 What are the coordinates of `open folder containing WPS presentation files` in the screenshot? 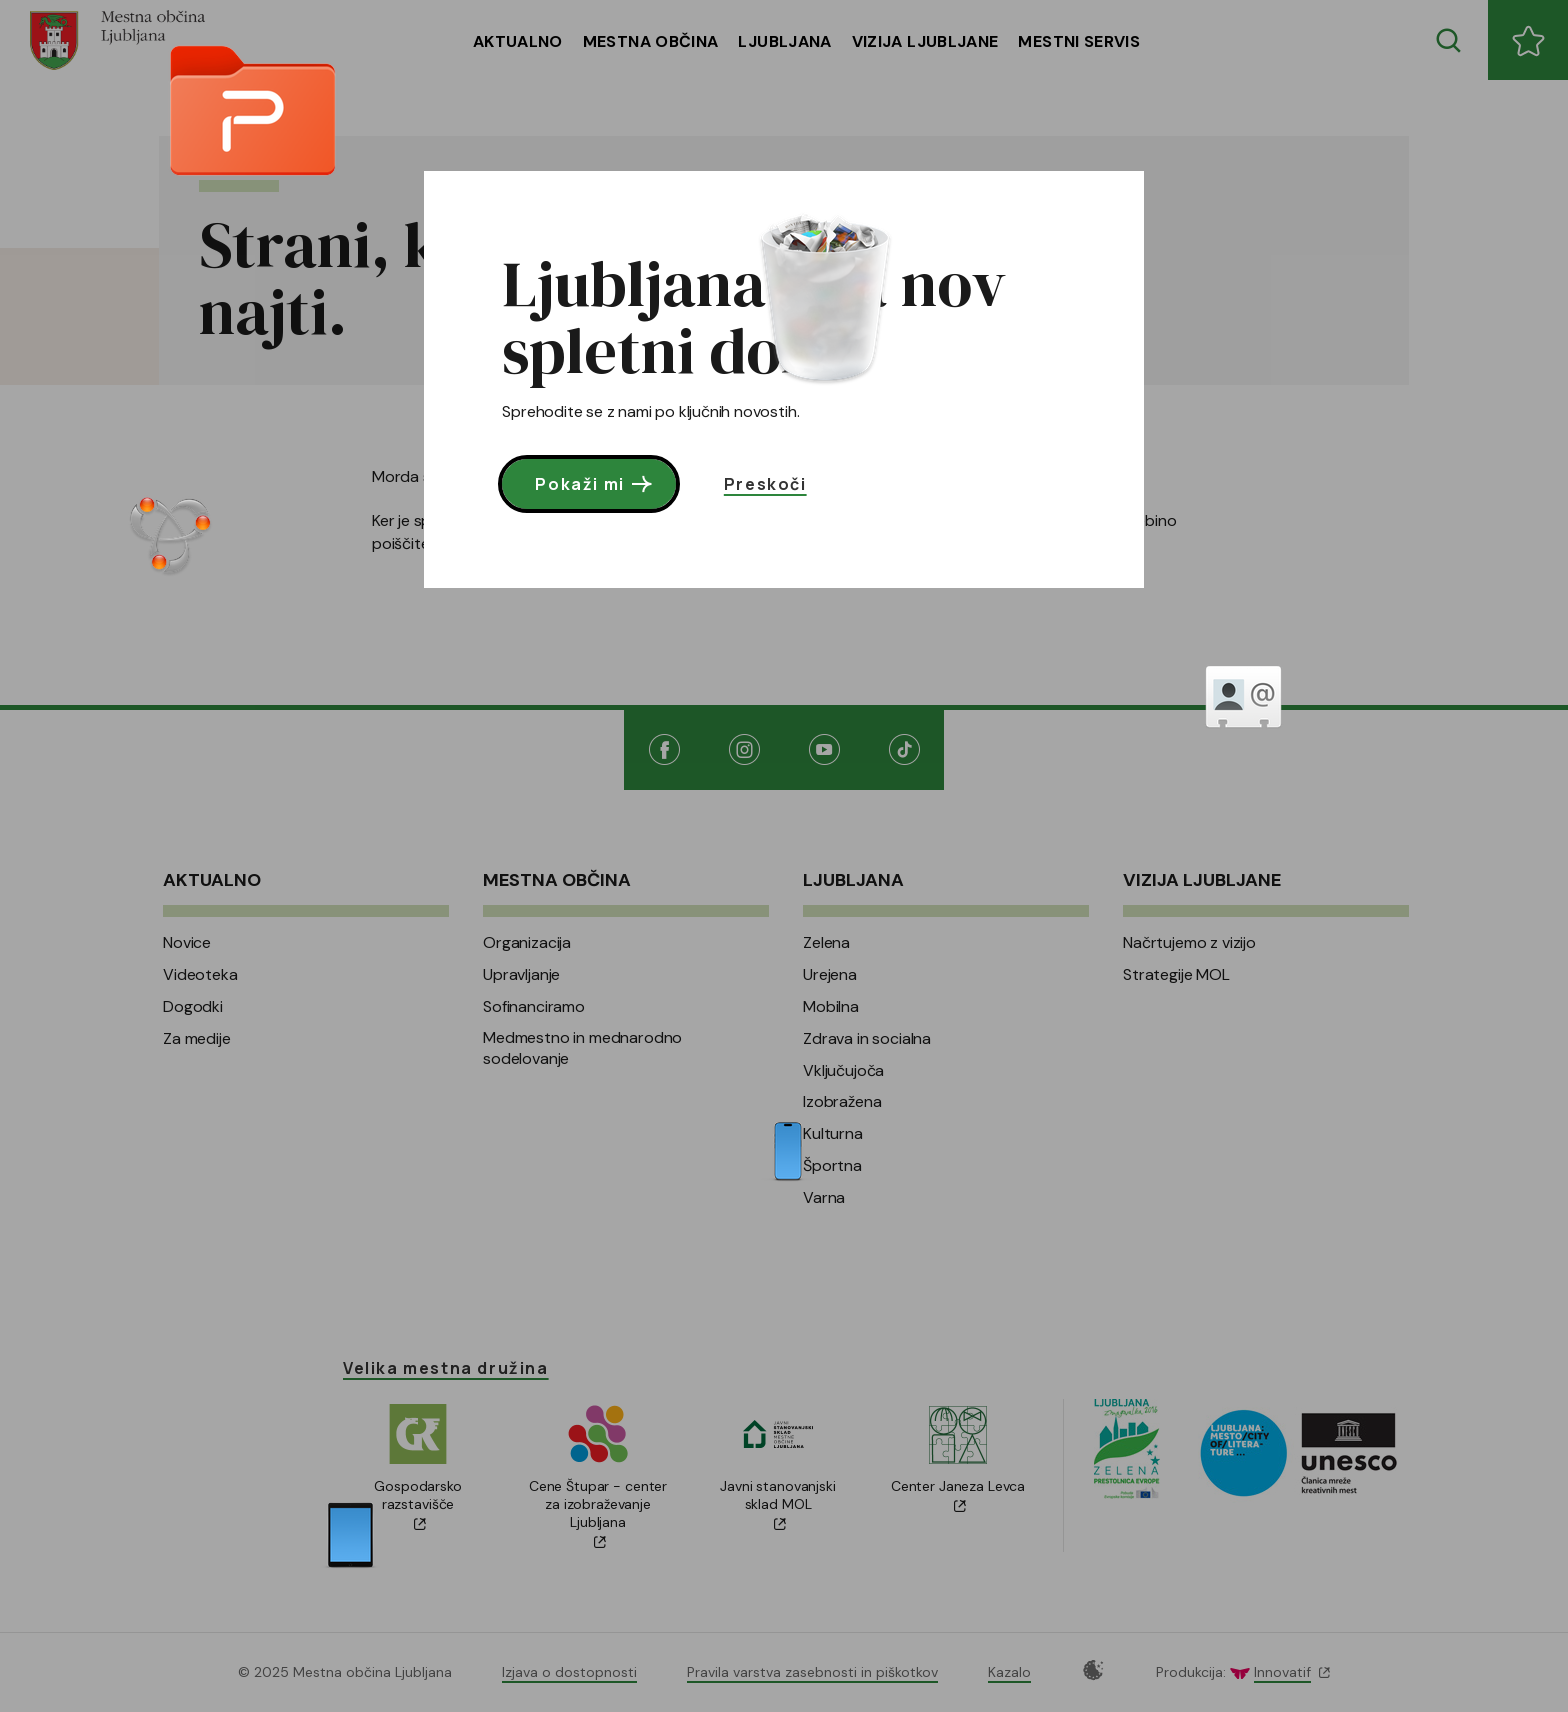 It's located at (252, 115).